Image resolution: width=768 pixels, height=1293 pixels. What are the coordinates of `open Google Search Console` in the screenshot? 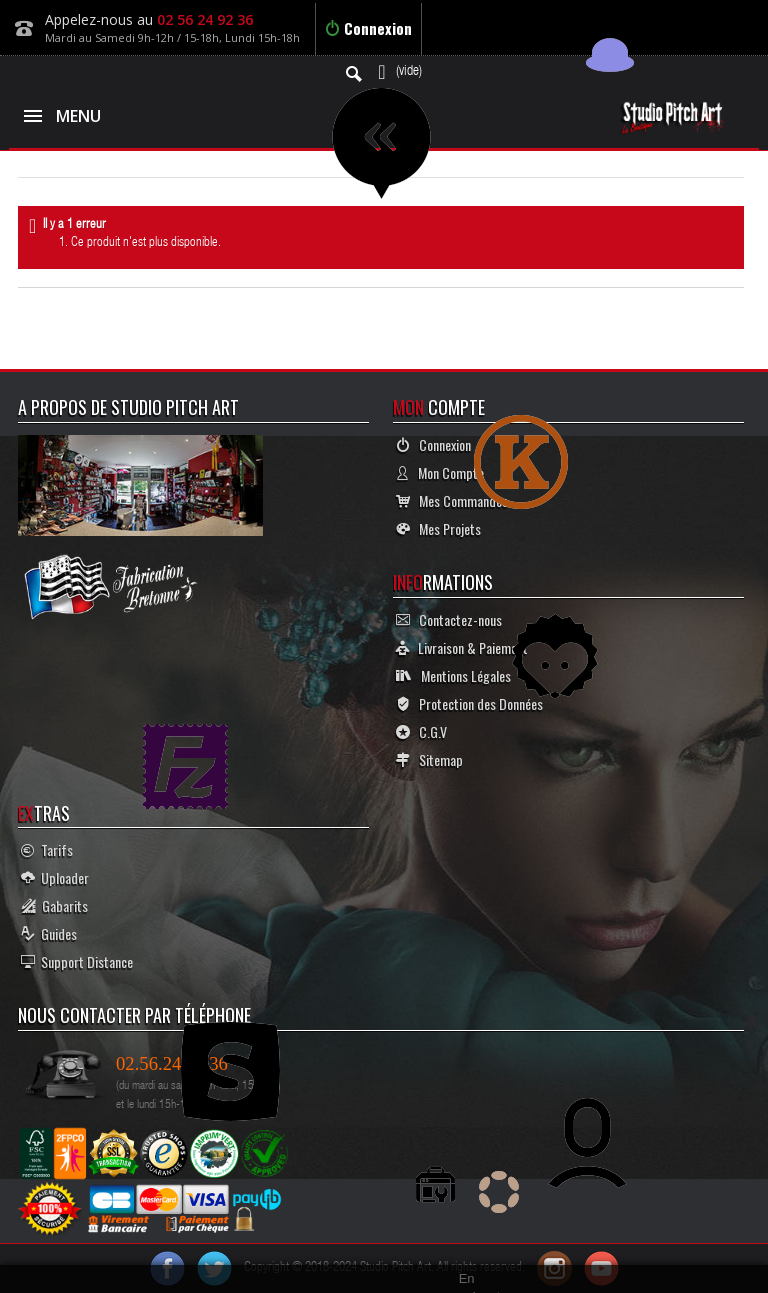 It's located at (435, 1184).